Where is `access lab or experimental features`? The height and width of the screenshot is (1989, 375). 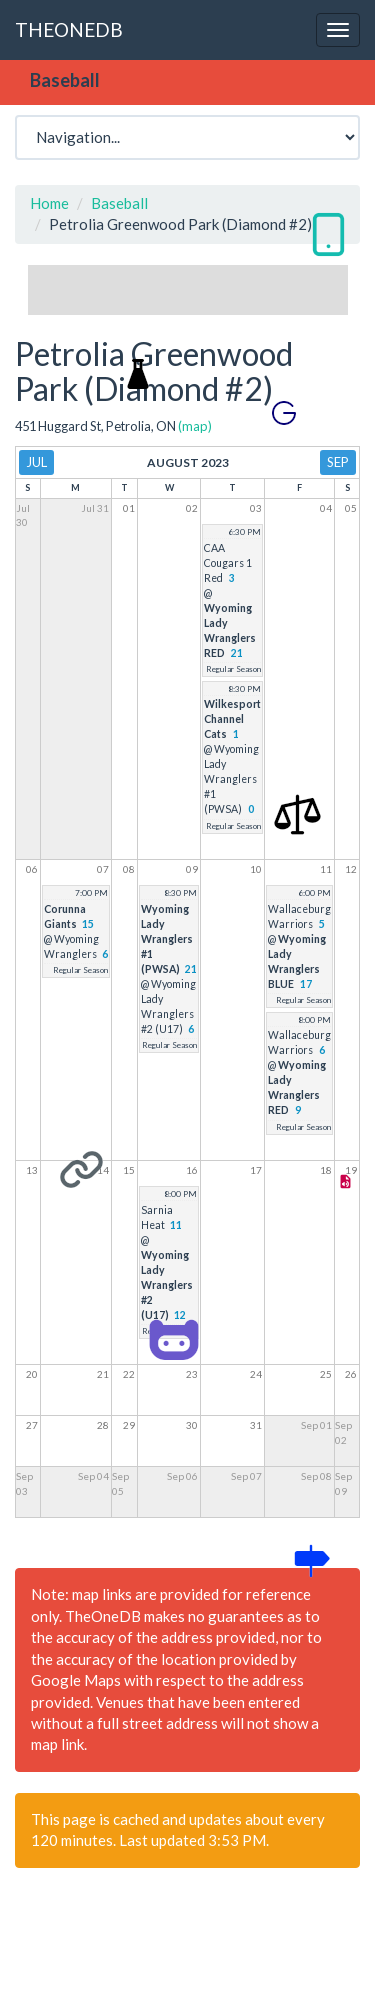 access lab or experimental features is located at coordinates (138, 374).